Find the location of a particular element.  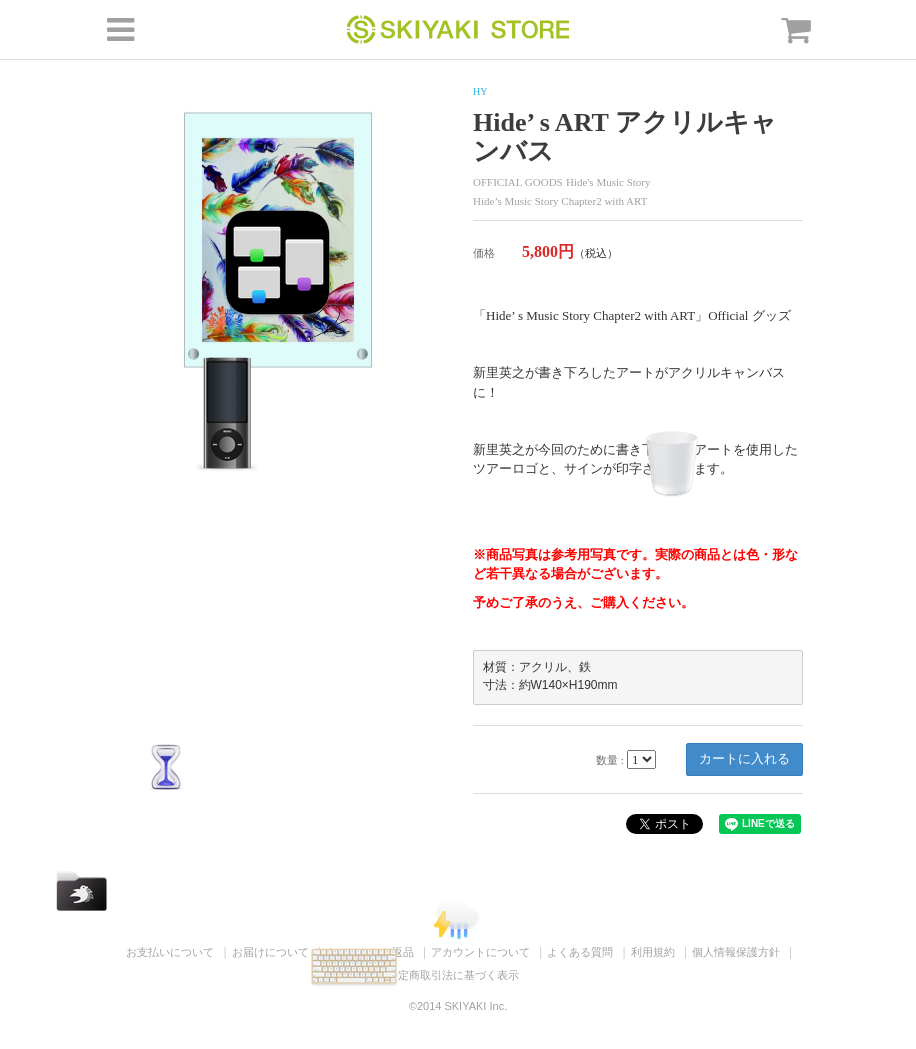

indicates stormy weather conditions is located at coordinates (456, 917).